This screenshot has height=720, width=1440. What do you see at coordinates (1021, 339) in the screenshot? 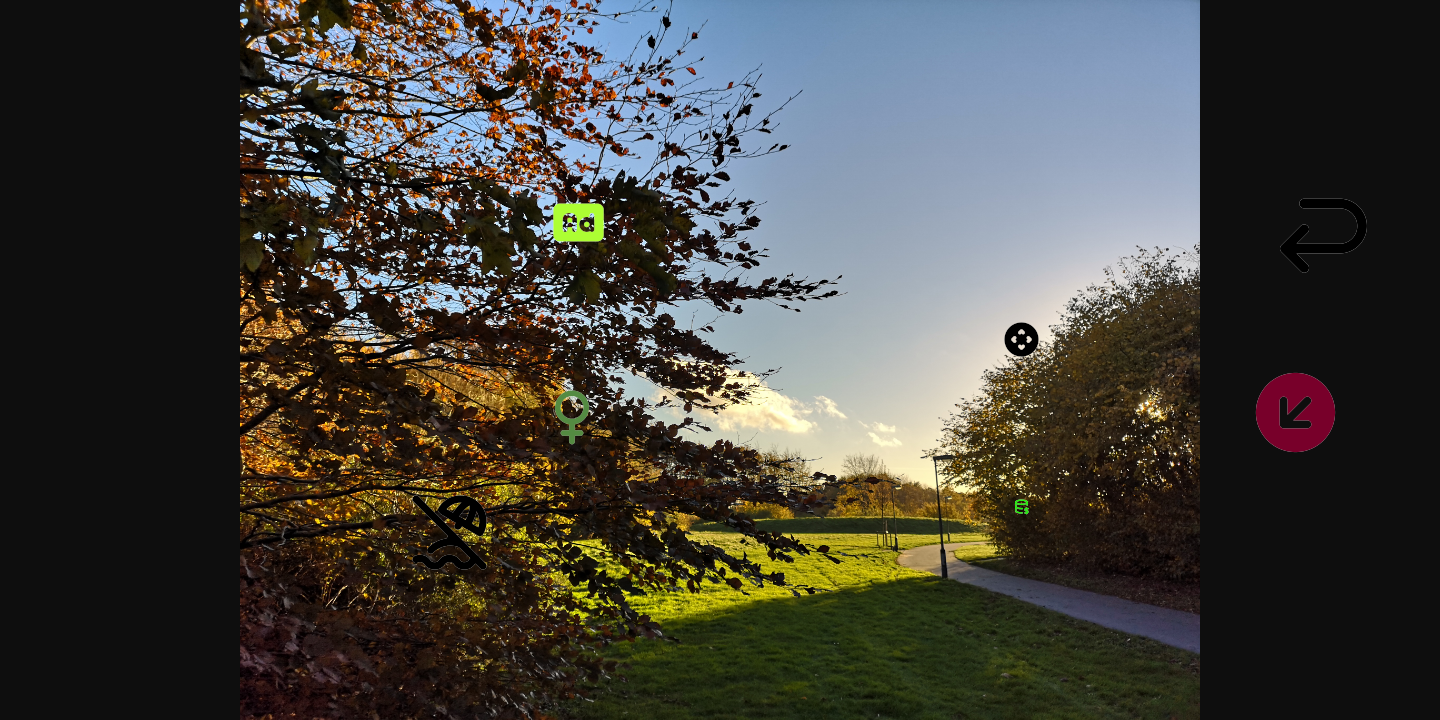
I see `expand or move content in all directions` at bounding box center [1021, 339].